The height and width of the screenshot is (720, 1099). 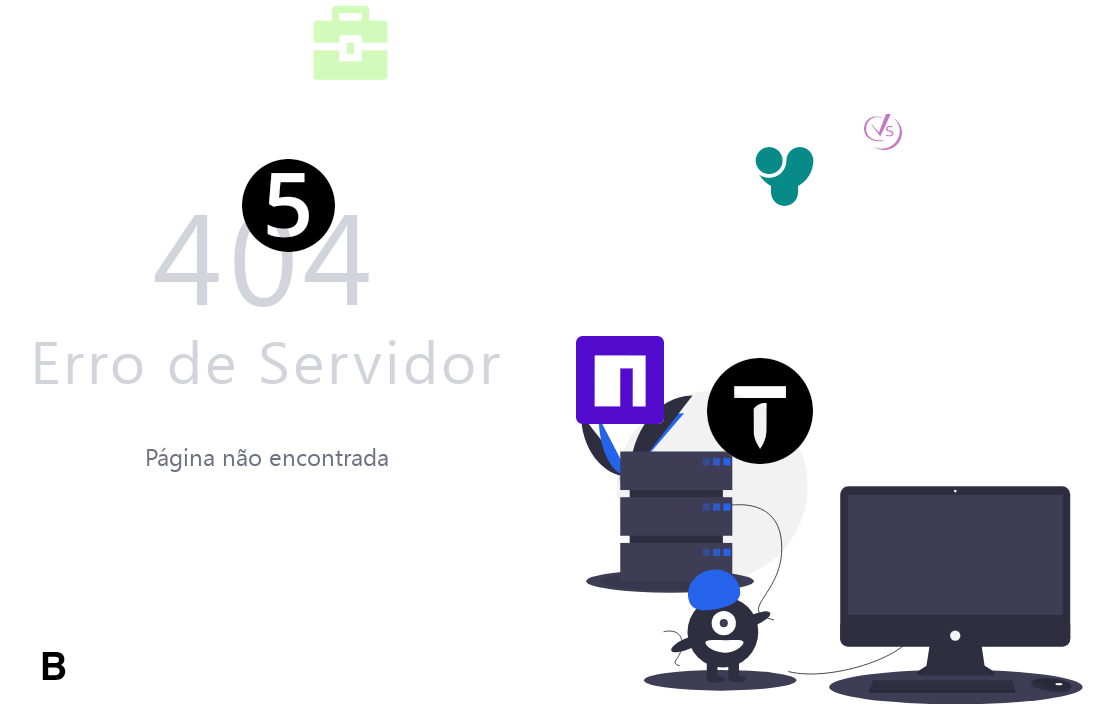 I want to click on open the Thumbtack app, so click(x=760, y=411).